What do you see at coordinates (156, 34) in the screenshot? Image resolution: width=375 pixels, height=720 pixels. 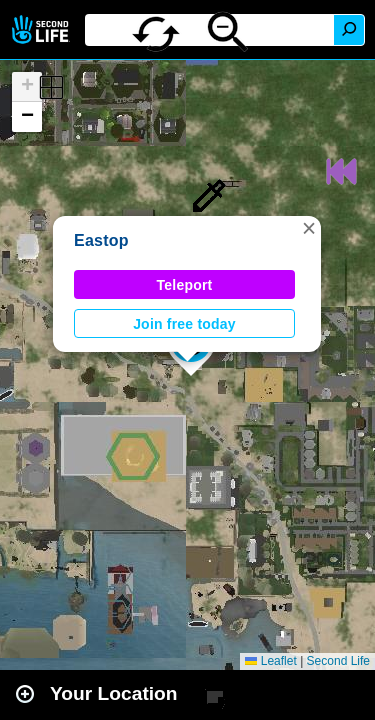 I see `refresh or reload content` at bounding box center [156, 34].